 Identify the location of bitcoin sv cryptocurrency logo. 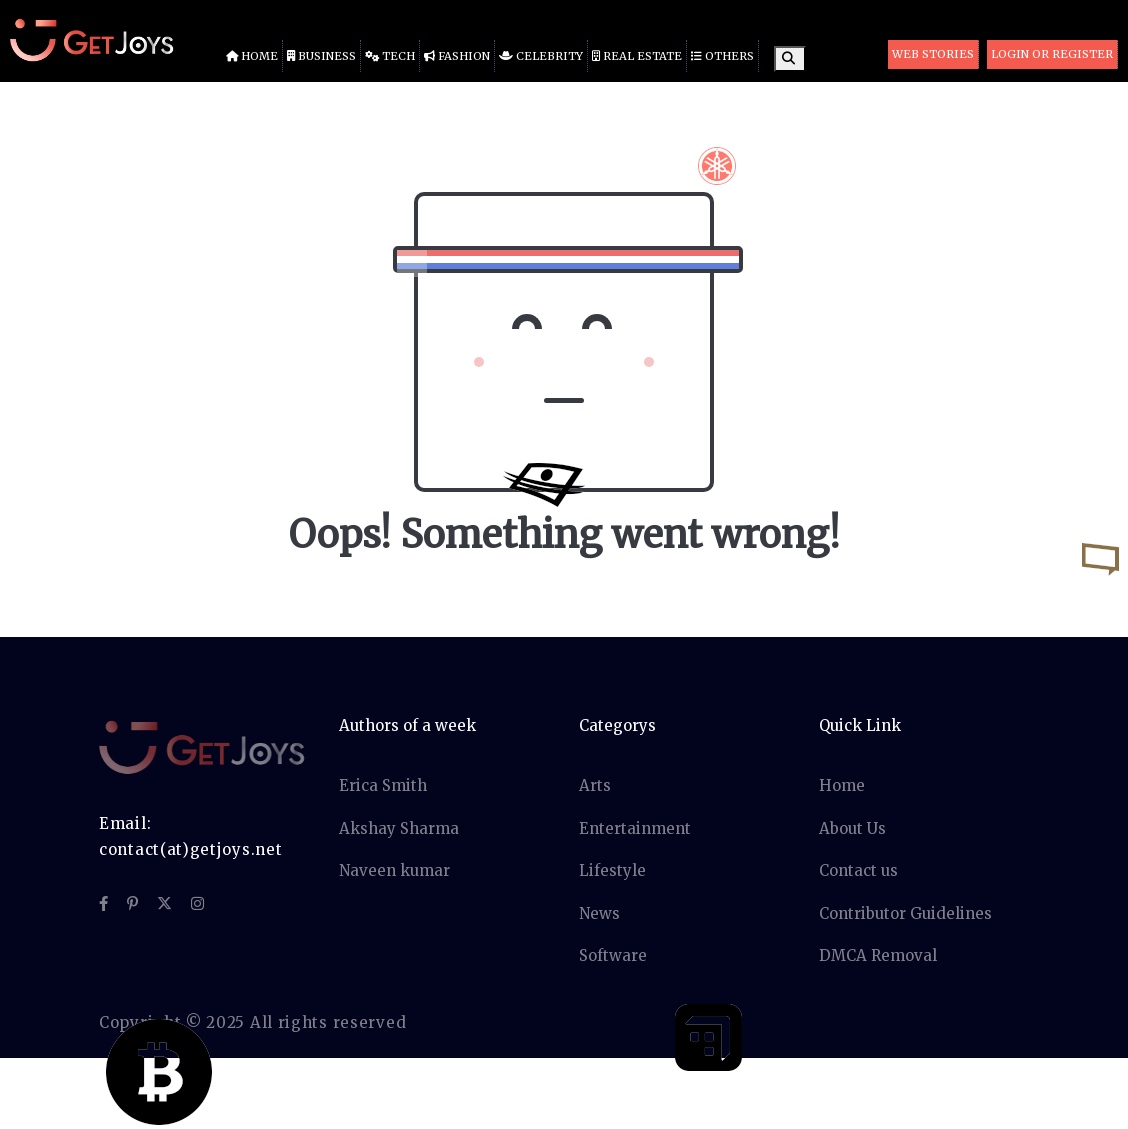
(159, 1072).